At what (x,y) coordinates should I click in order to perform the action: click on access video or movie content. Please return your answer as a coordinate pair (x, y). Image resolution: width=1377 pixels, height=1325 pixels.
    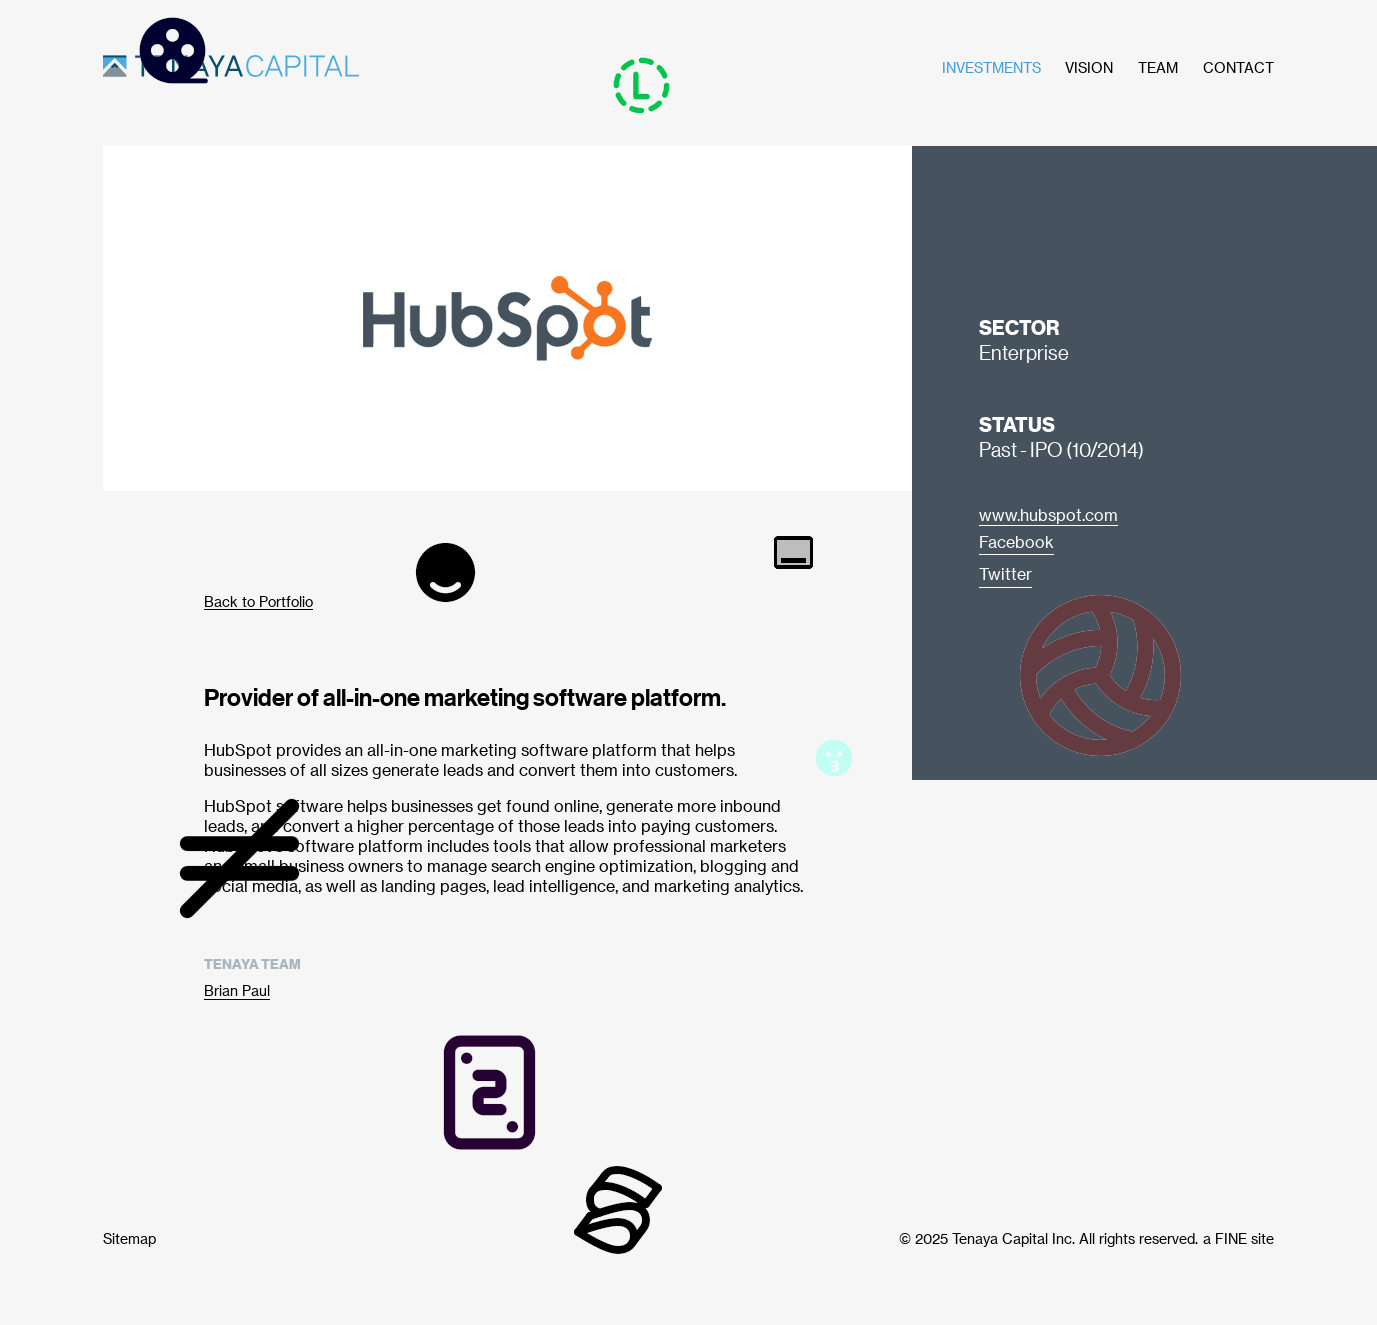
    Looking at the image, I should click on (172, 50).